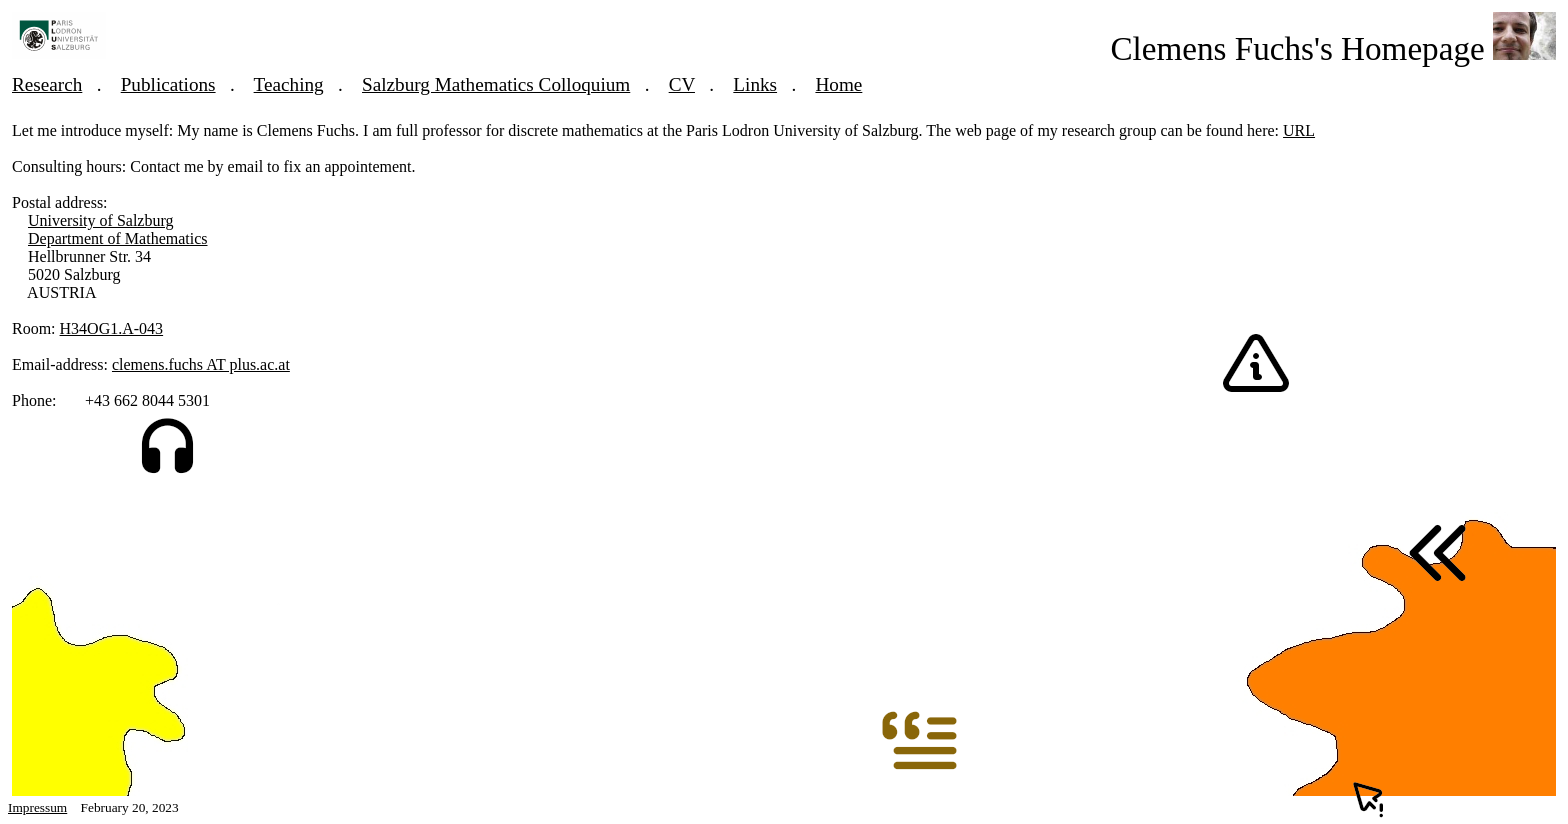 Image resolution: width=1568 pixels, height=824 pixels. What do you see at coordinates (919, 739) in the screenshot?
I see `insert a blockquote` at bounding box center [919, 739].